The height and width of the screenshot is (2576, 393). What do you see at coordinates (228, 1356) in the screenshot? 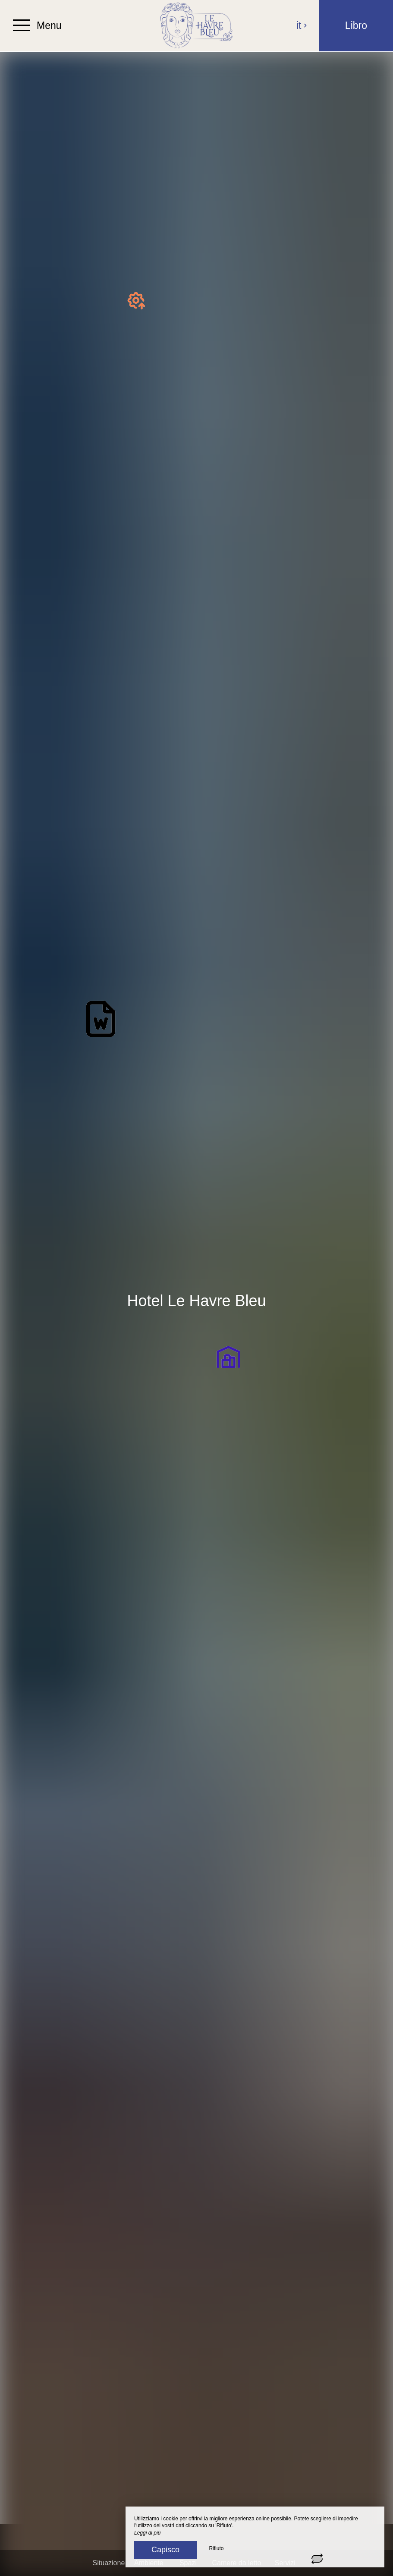
I see `access warehouse inventory` at bounding box center [228, 1356].